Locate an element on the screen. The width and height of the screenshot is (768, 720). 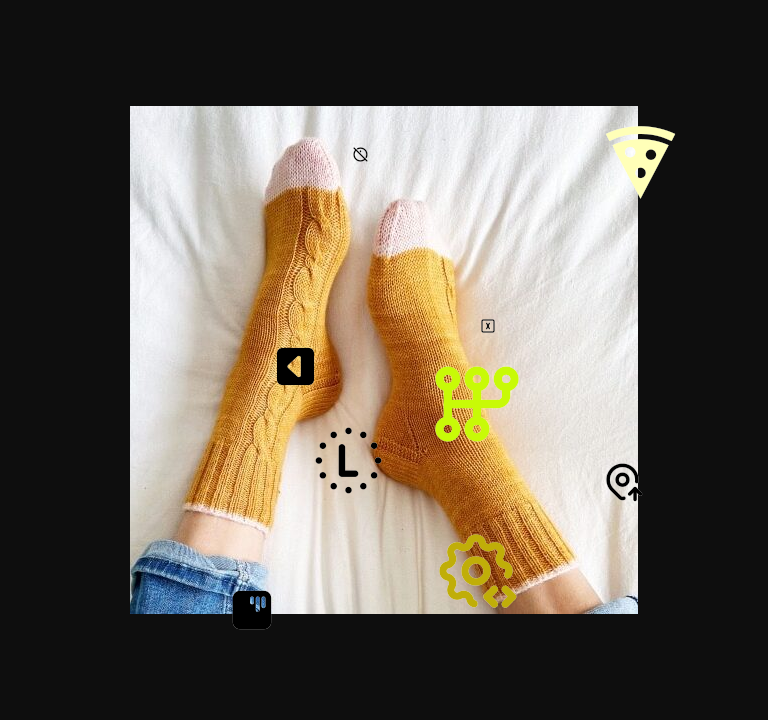
order food or access food delivery is located at coordinates (640, 162).